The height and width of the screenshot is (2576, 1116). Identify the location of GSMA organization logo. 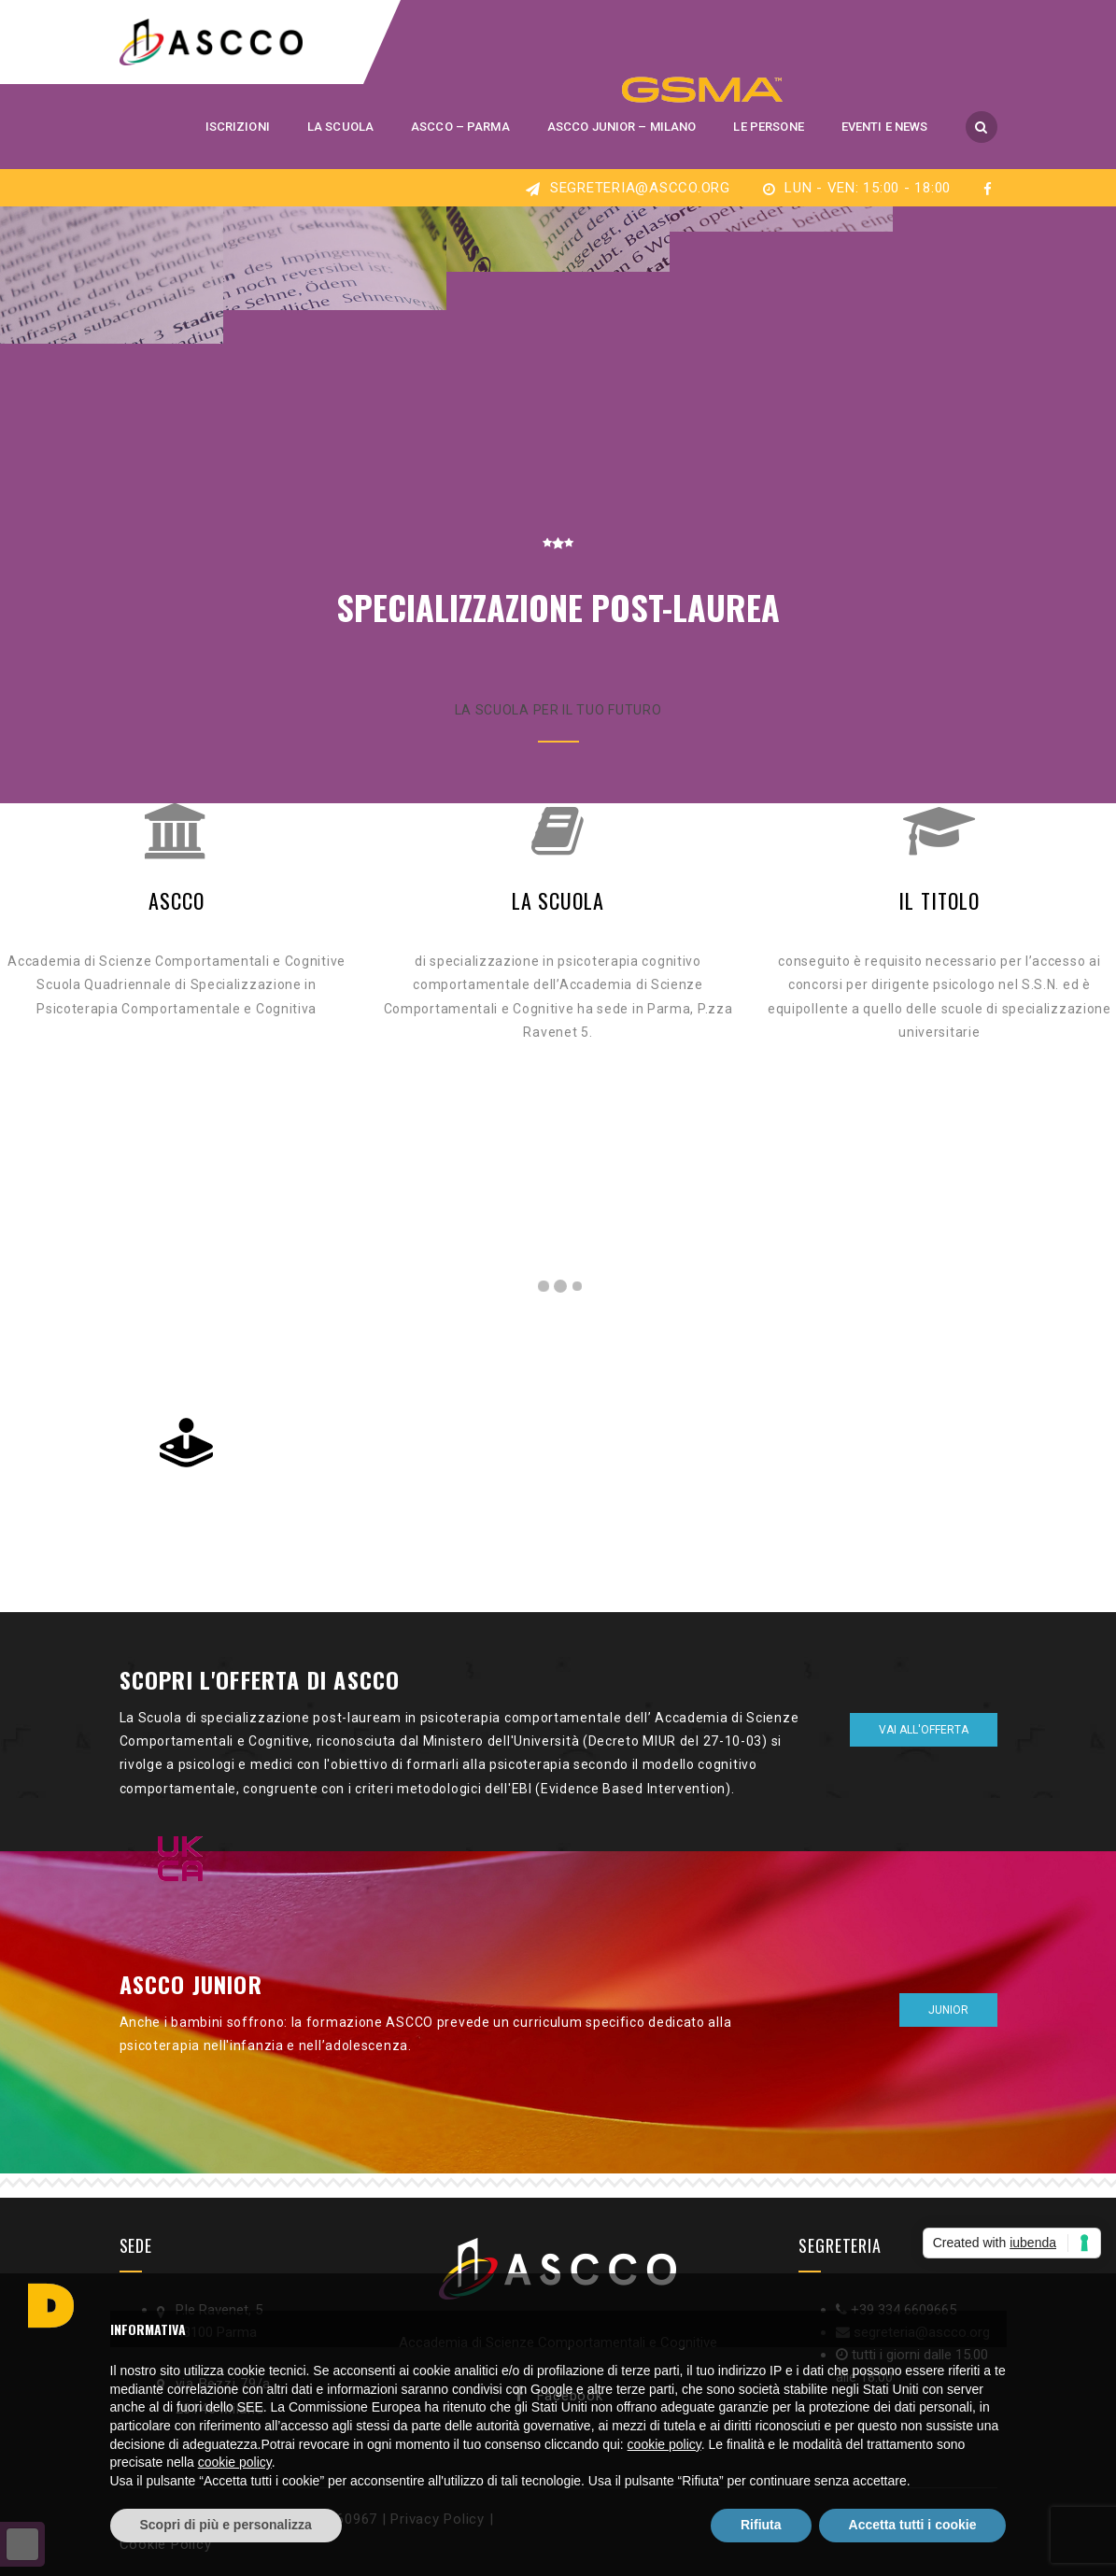
(702, 90).